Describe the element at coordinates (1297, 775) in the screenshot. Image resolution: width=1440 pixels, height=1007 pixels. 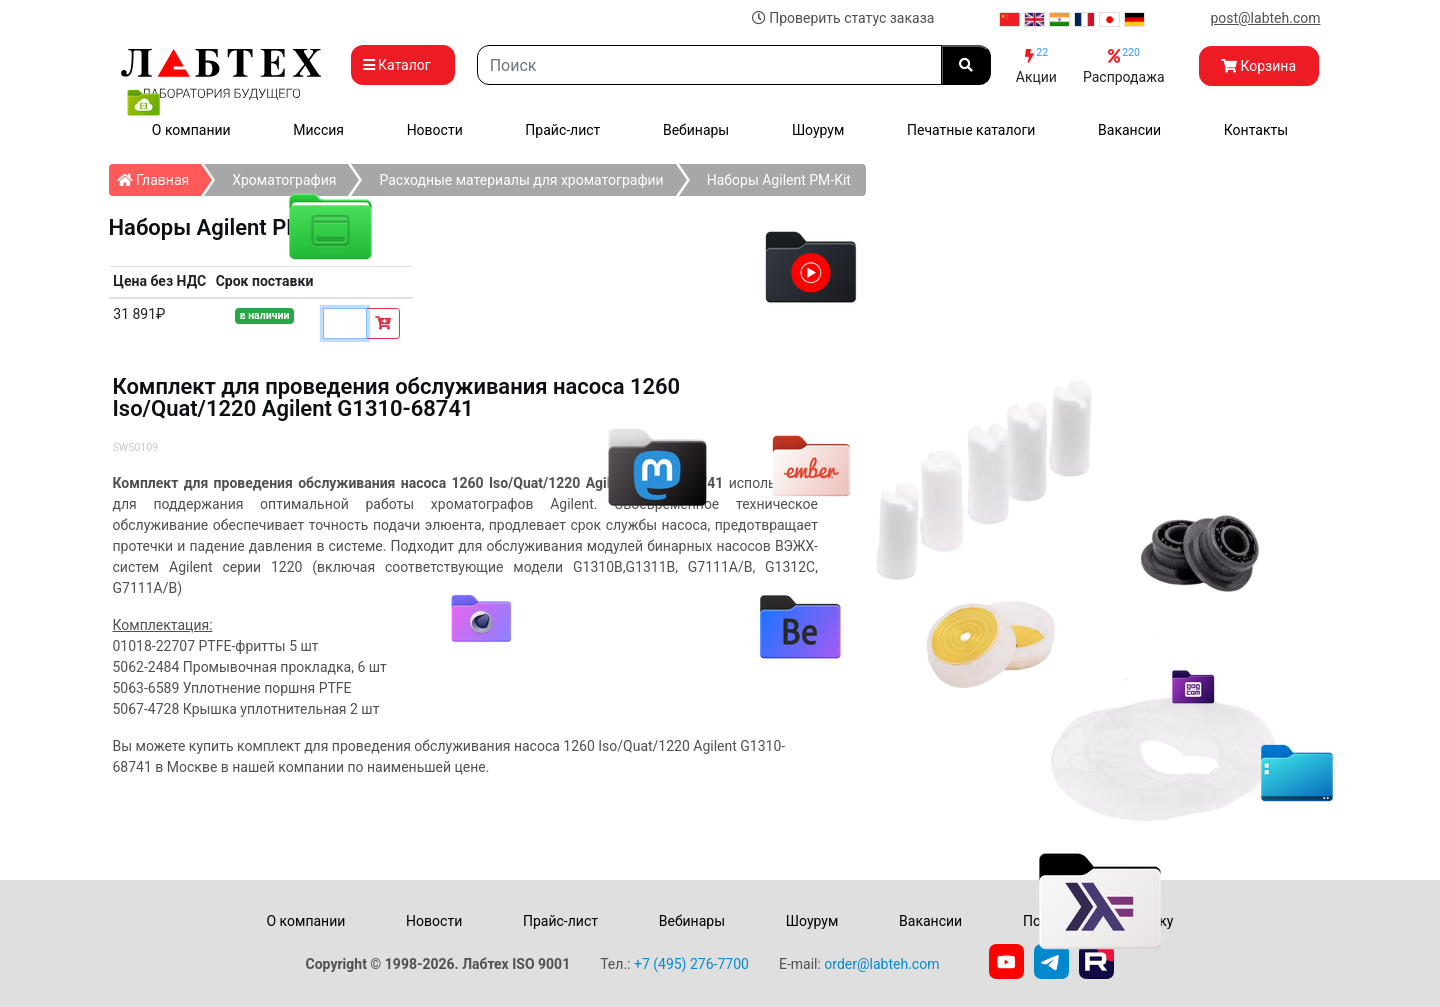
I see `open desktop folder` at that location.